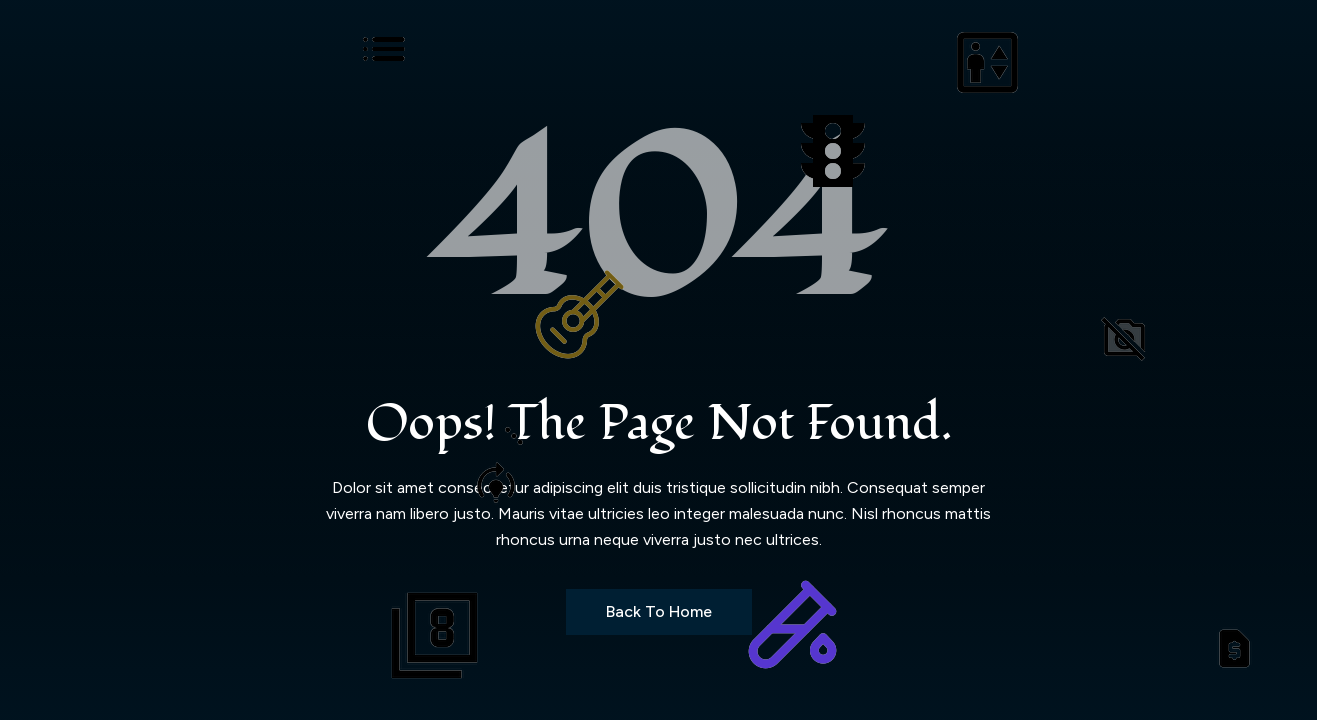  What do you see at coordinates (1234, 648) in the screenshot?
I see `view invoice or payment request` at bounding box center [1234, 648].